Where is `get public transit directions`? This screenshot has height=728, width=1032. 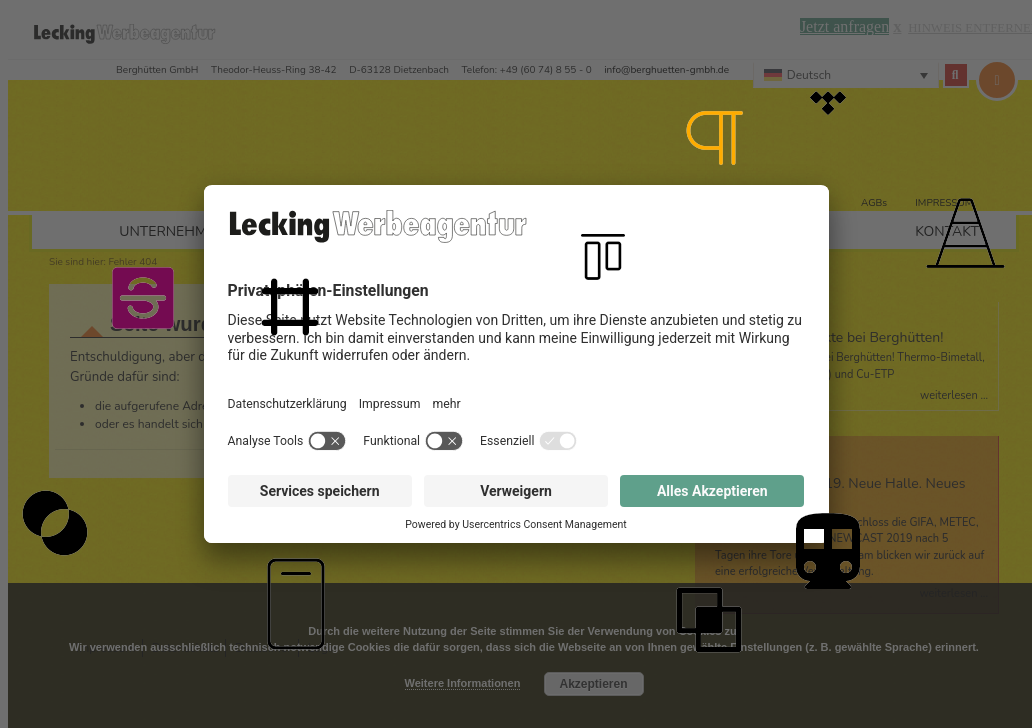 get public transit directions is located at coordinates (828, 553).